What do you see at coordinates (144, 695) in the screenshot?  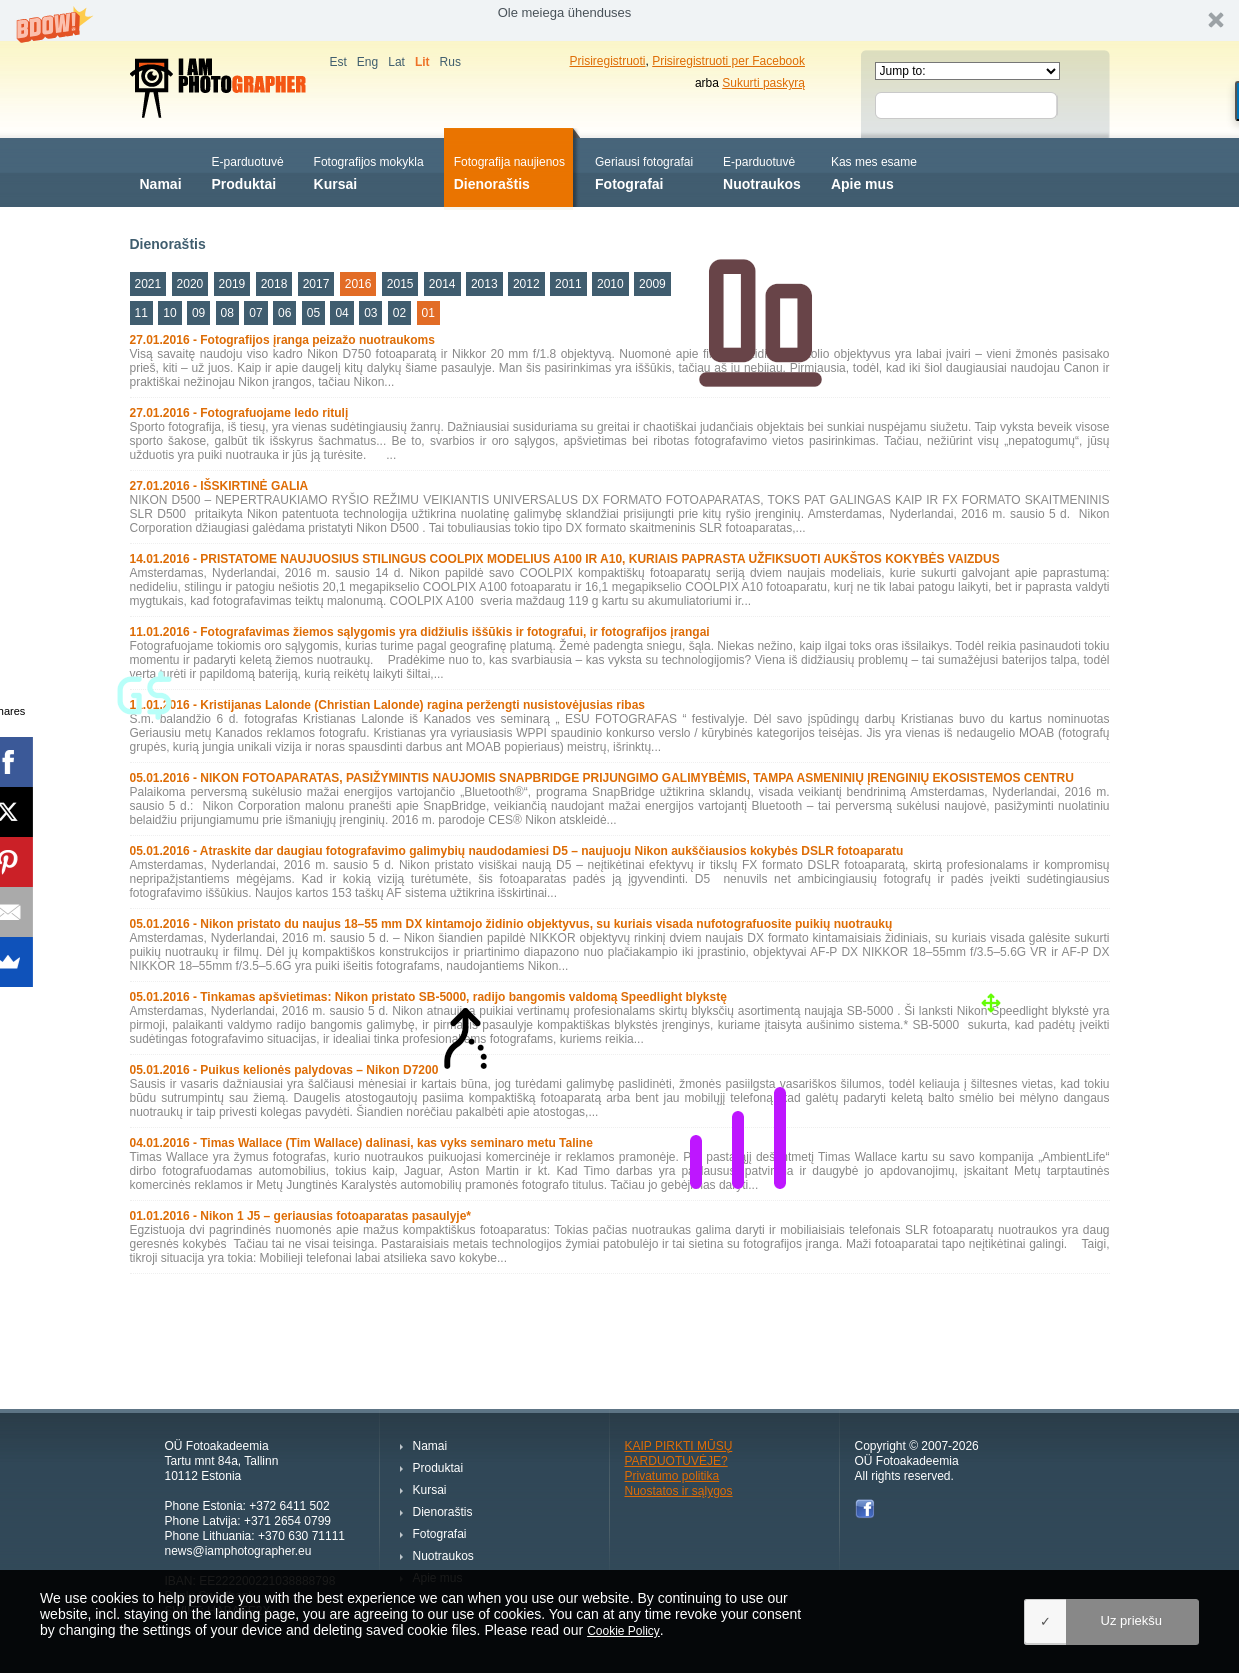 I see `guyanese dollar currency symbol` at bounding box center [144, 695].